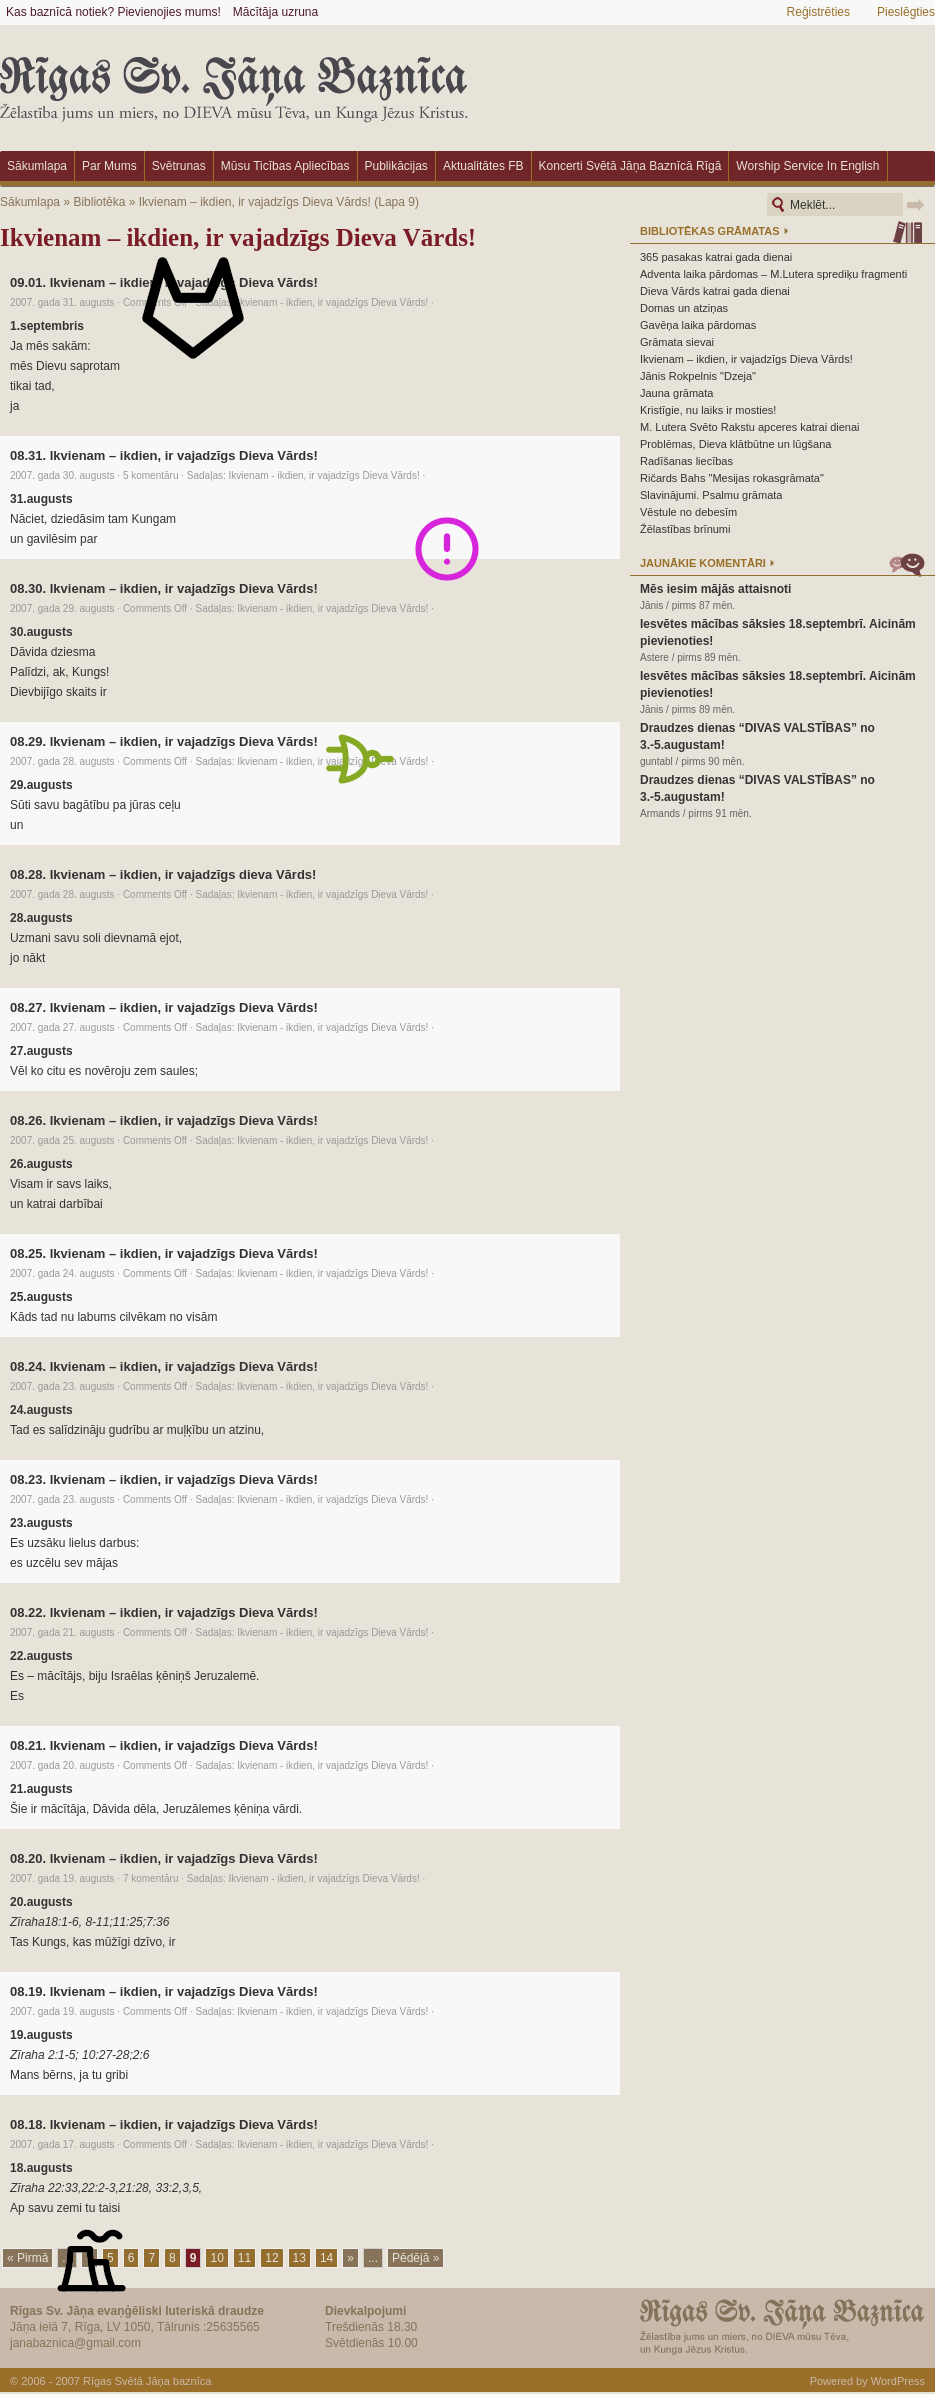 Image resolution: width=935 pixels, height=2394 pixels. I want to click on indicates a warning or alert requiring attention, so click(447, 549).